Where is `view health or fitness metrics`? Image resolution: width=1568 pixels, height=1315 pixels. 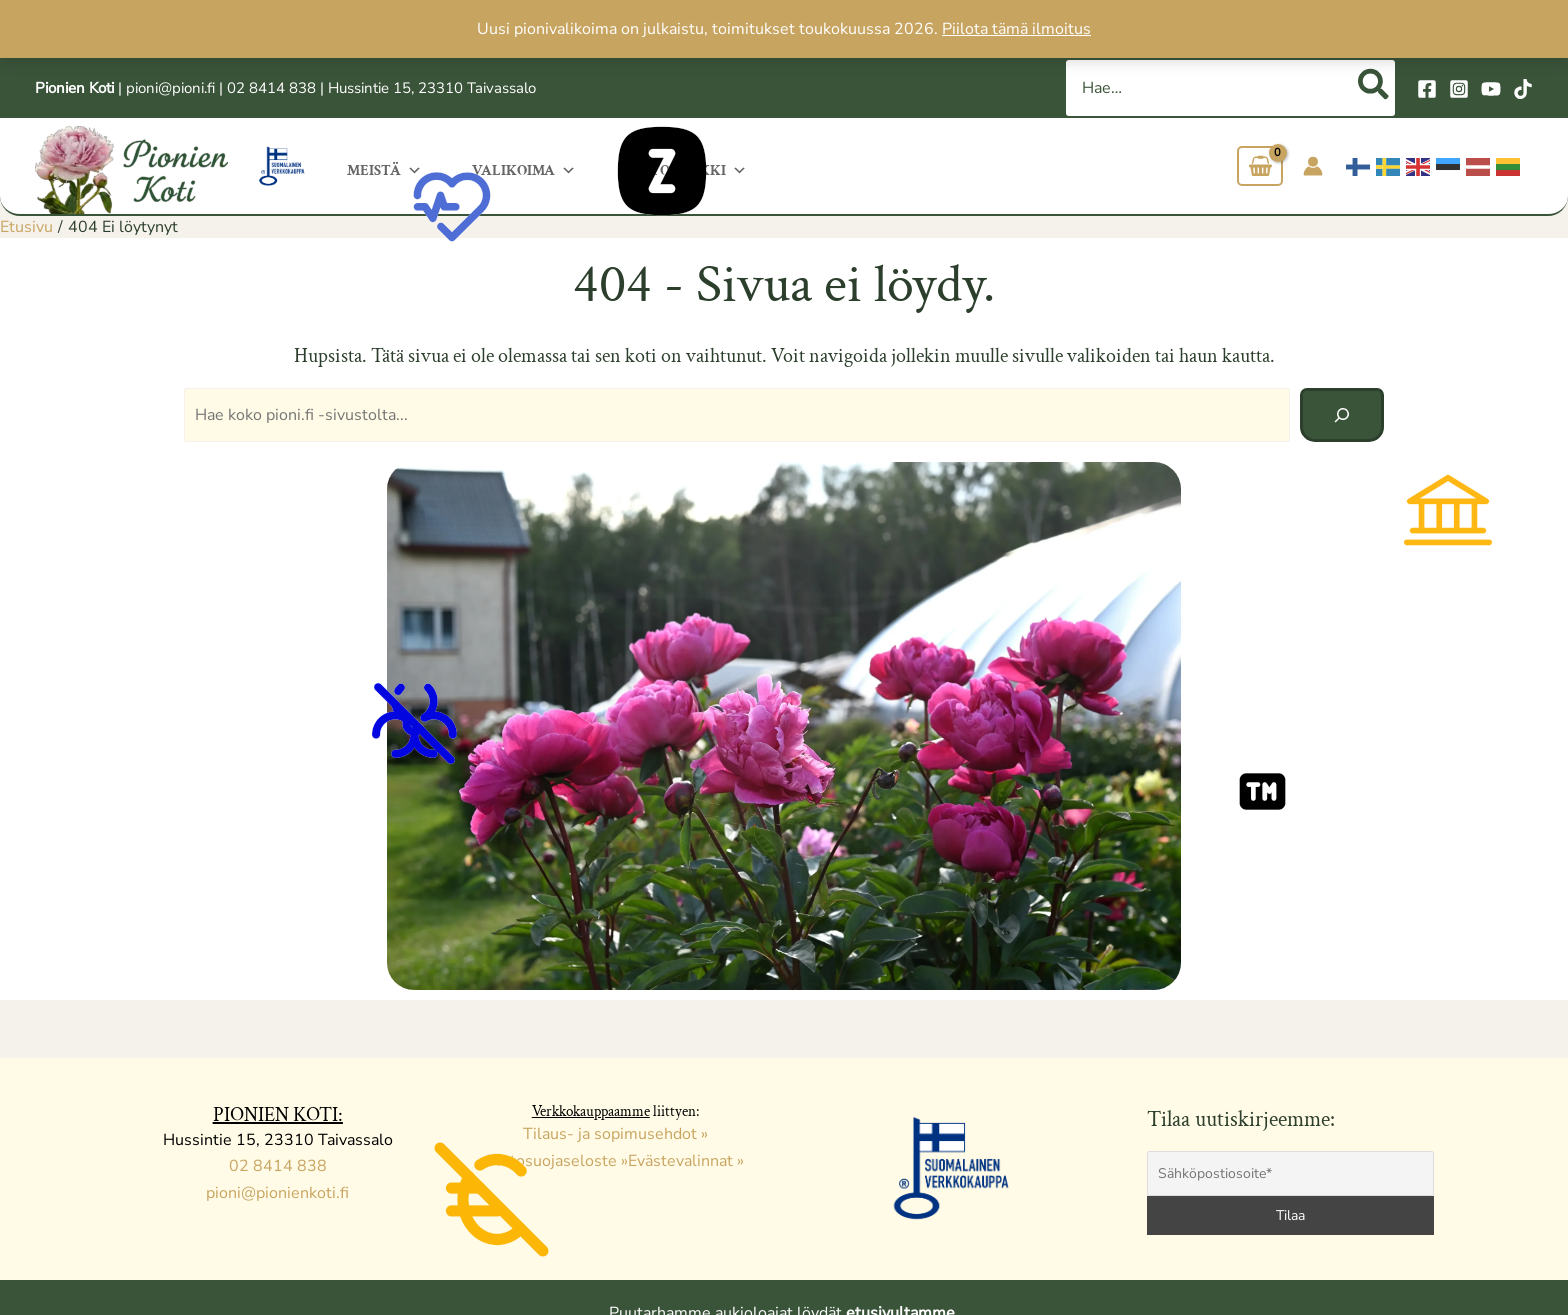 view health or fitness metrics is located at coordinates (452, 203).